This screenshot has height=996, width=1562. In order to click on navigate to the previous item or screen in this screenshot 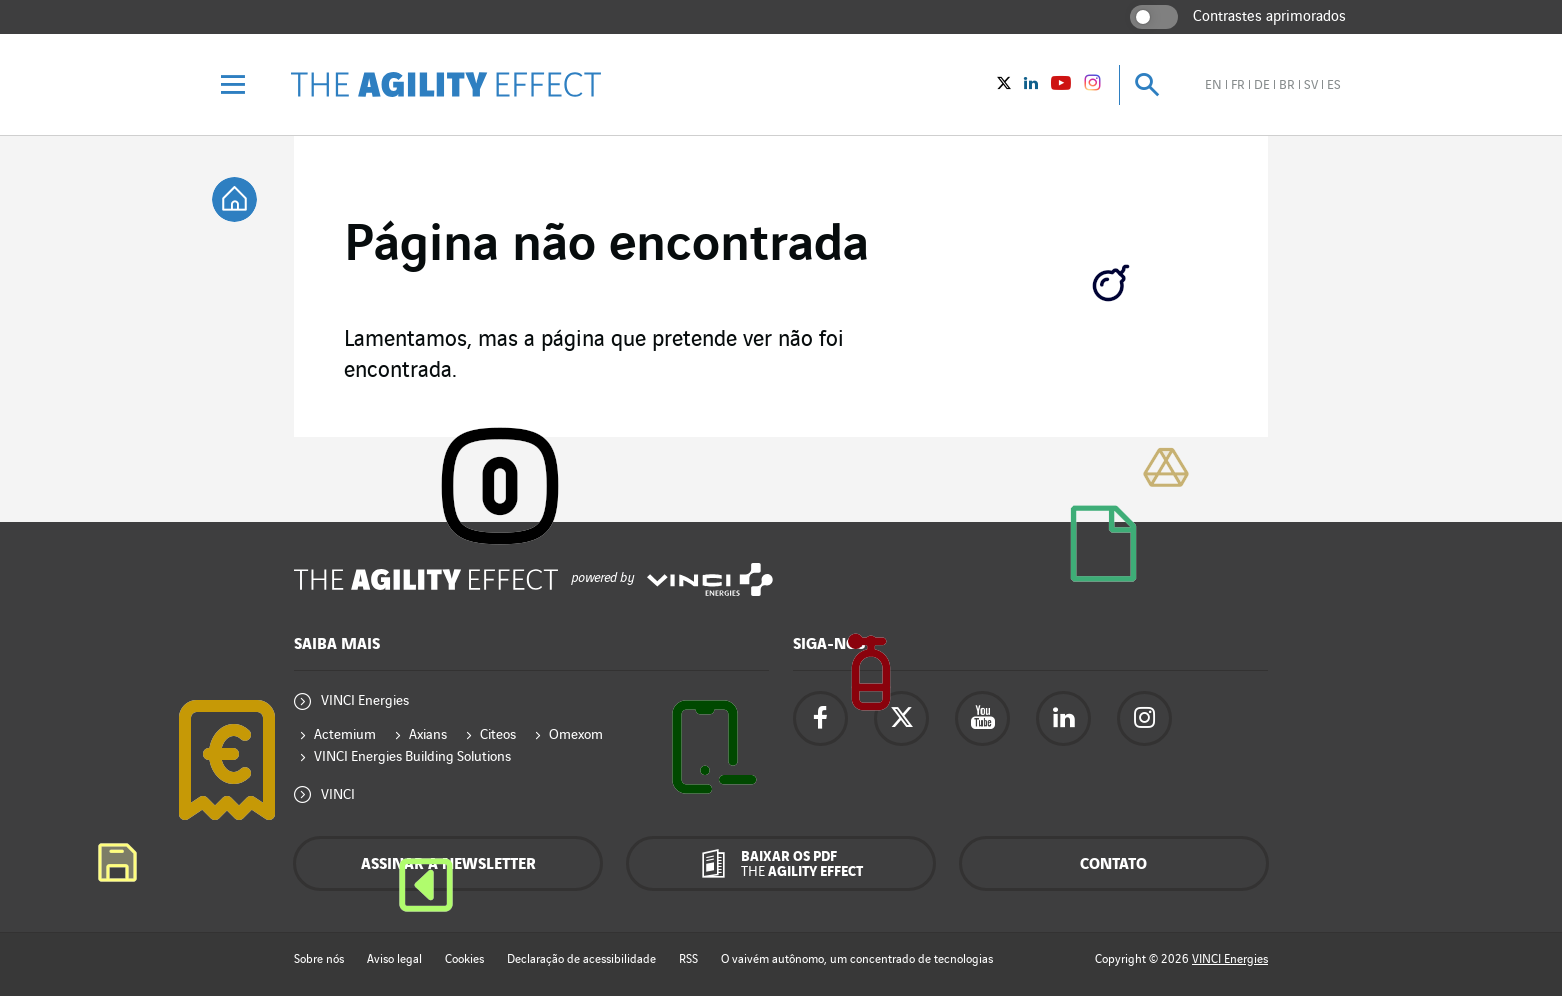, I will do `click(426, 885)`.